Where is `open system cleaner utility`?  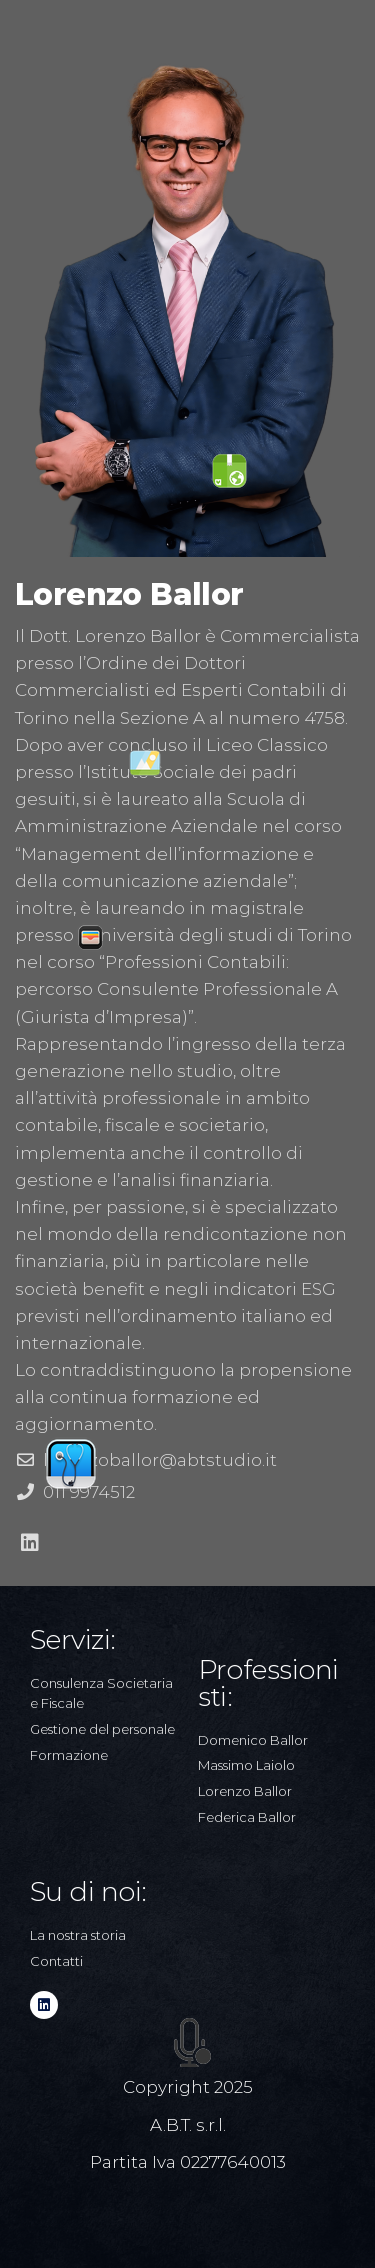 open system cleaner utility is located at coordinates (71, 1464).